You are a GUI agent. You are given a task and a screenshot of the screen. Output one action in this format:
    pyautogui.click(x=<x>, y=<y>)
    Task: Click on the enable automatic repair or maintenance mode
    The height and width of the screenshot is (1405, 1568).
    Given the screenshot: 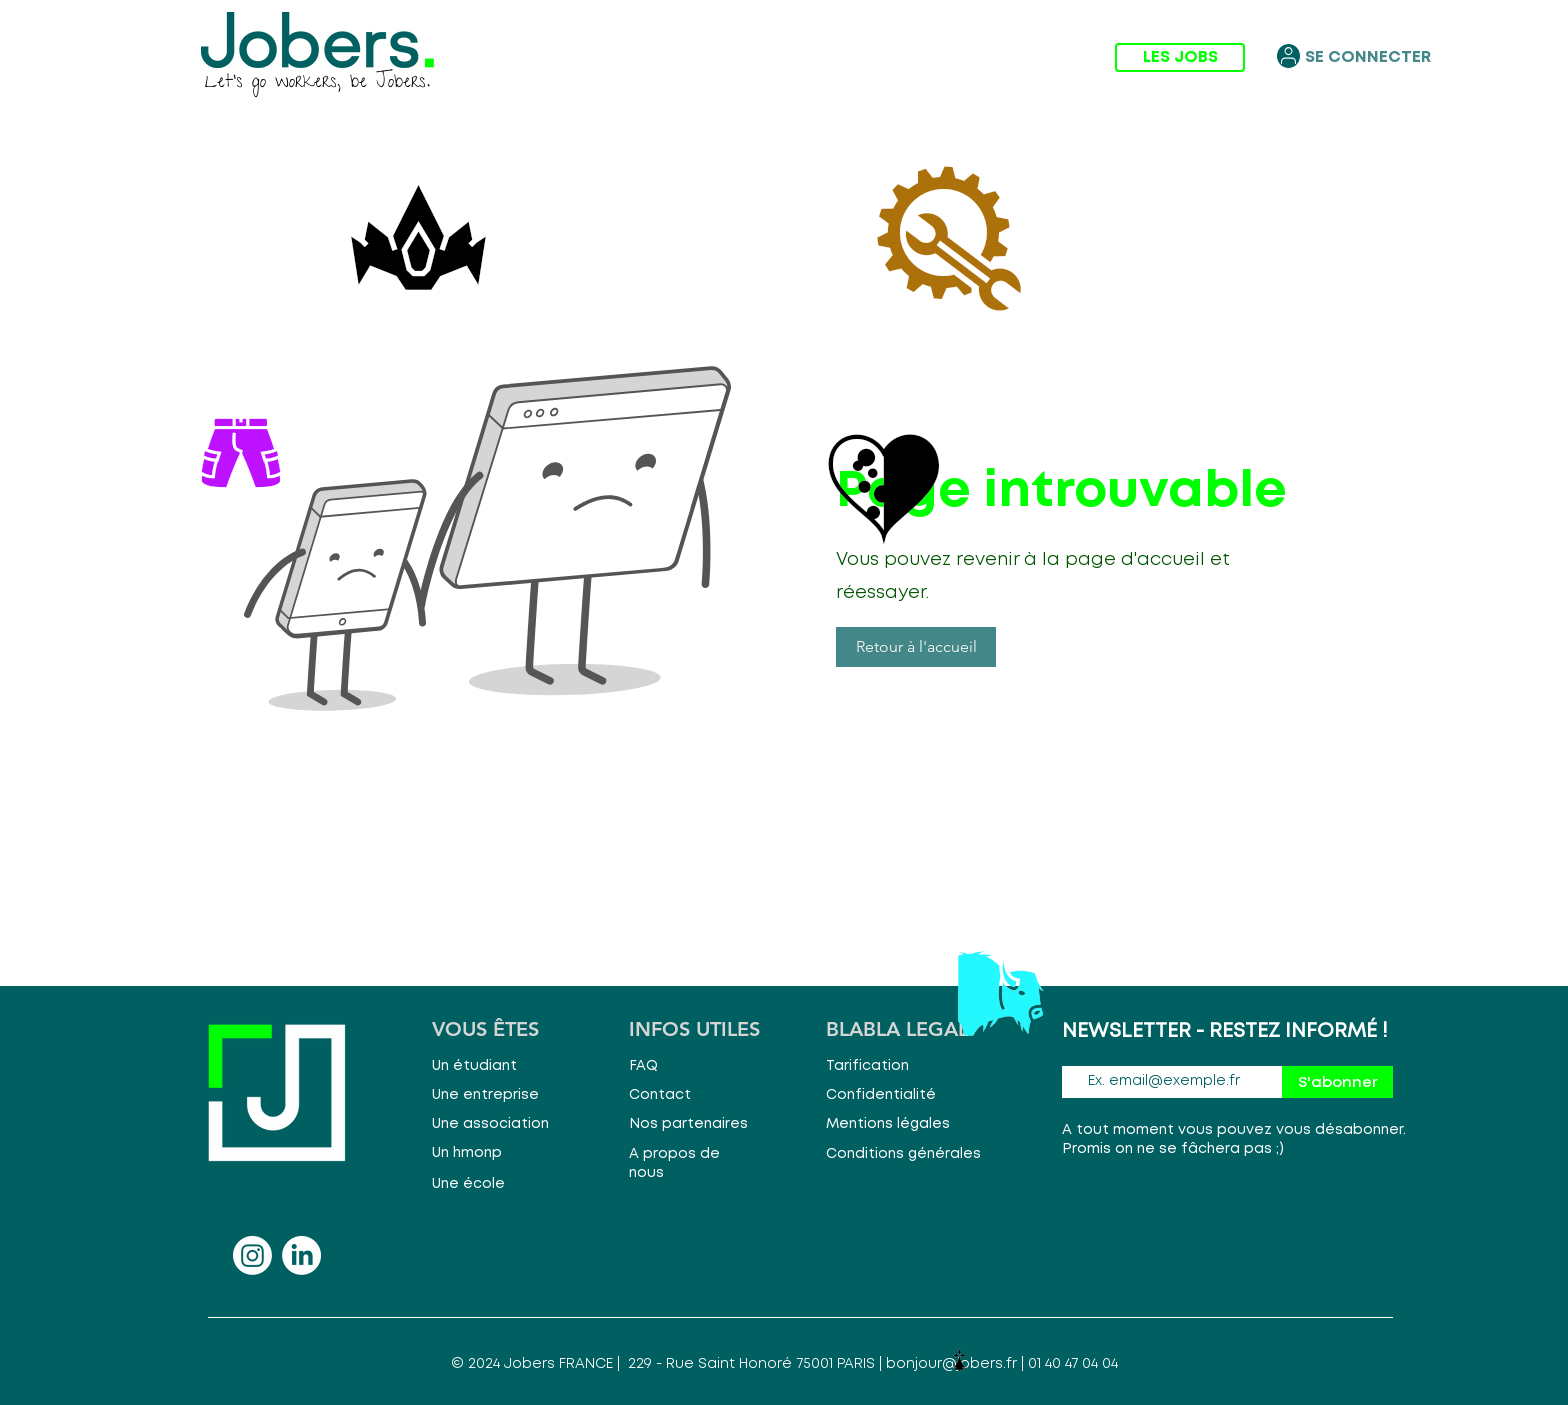 What is the action you would take?
    pyautogui.click(x=949, y=238)
    